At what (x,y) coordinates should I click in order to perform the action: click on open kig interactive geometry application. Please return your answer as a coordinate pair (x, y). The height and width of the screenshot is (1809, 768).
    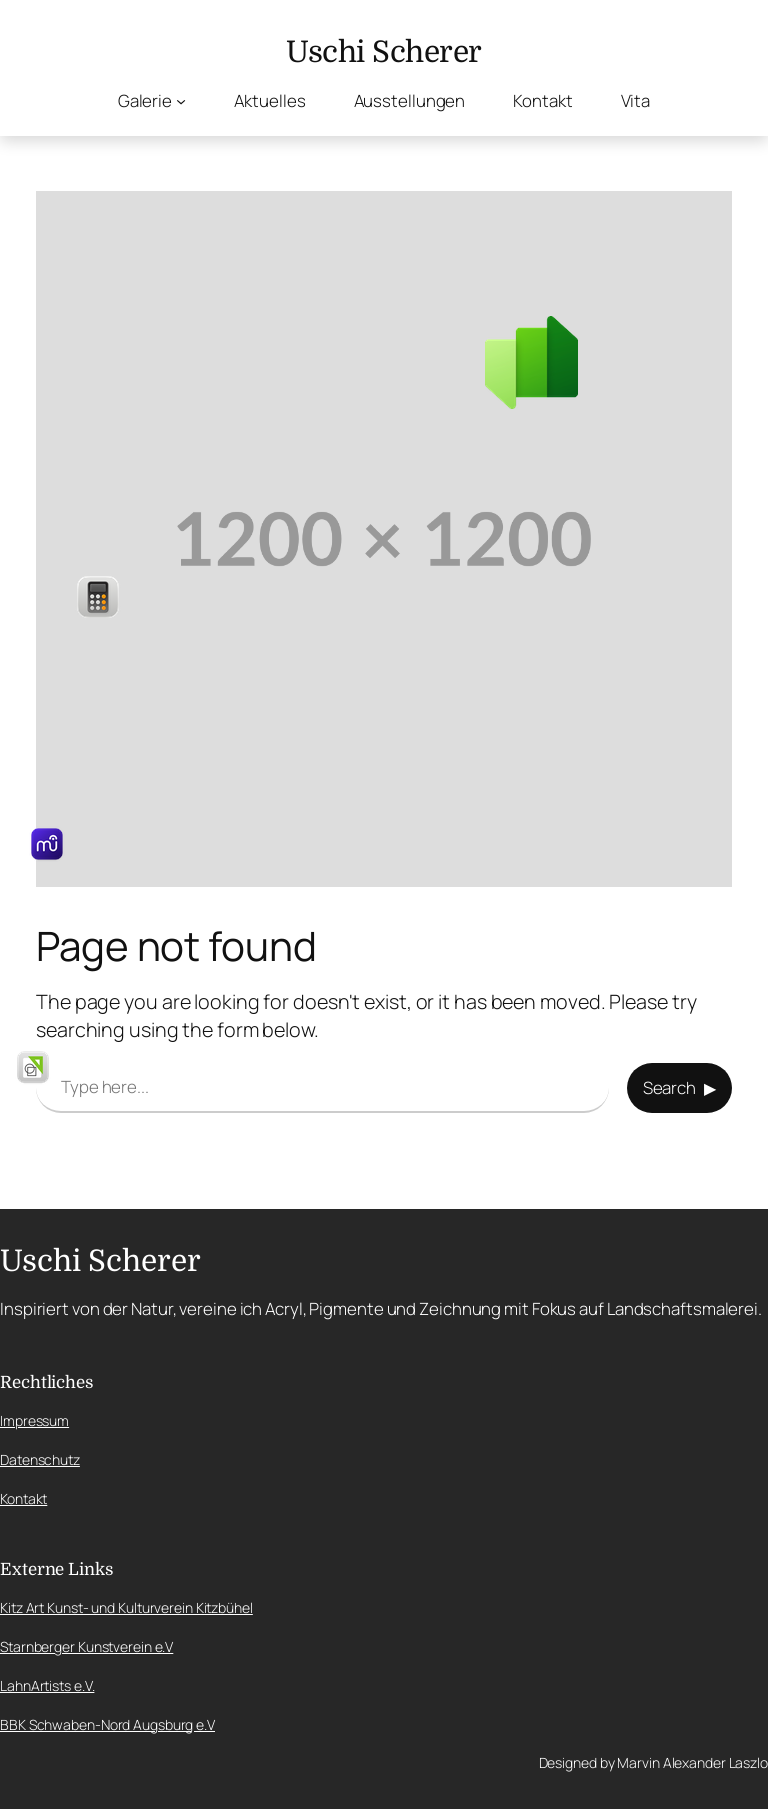
    Looking at the image, I should click on (33, 1067).